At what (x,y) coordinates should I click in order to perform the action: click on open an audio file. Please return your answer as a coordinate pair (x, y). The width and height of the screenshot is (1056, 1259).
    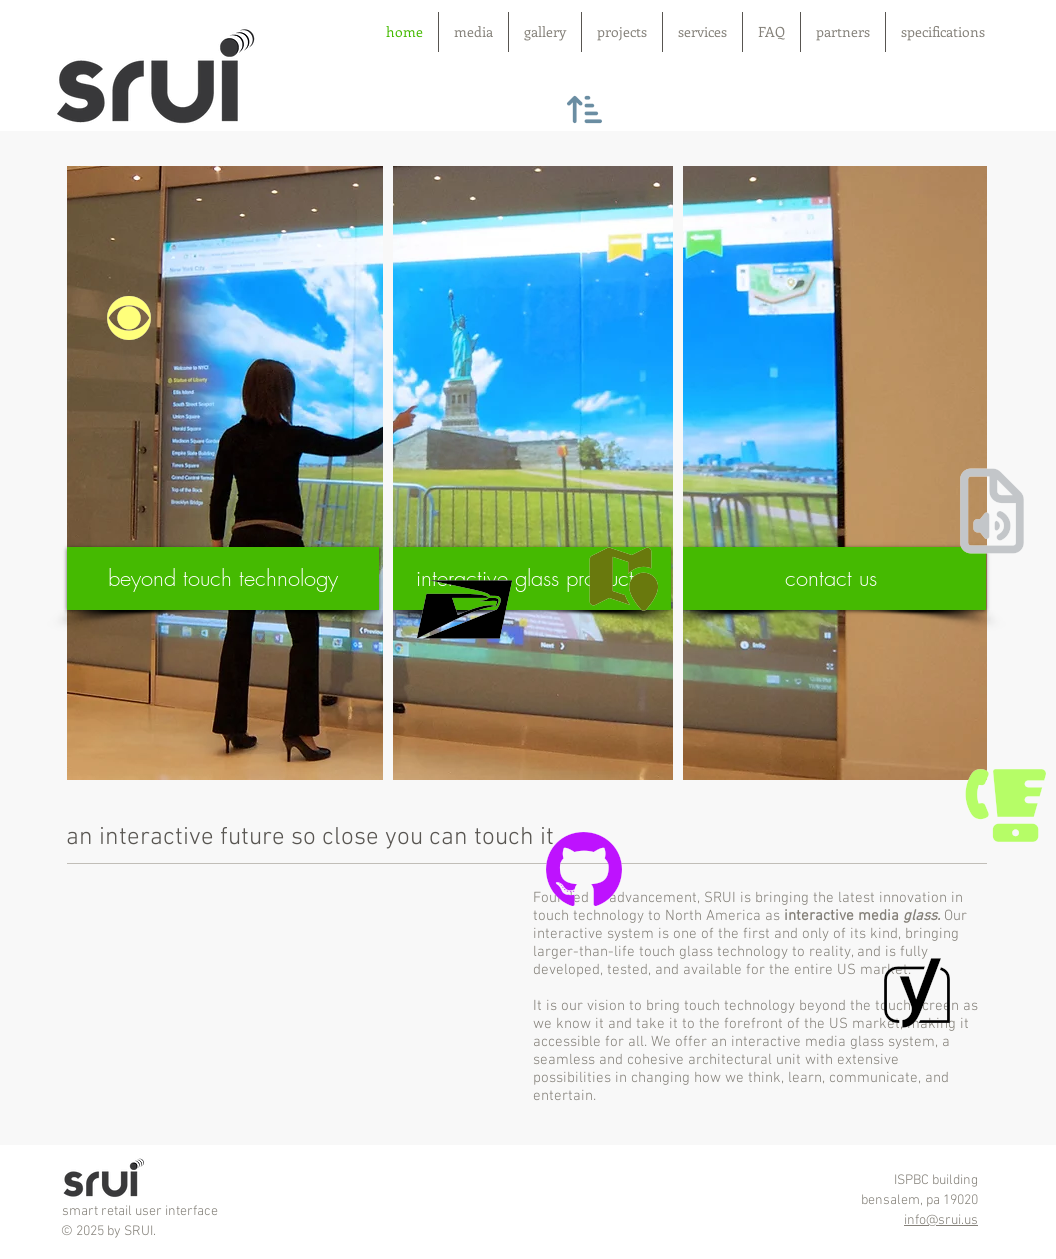
    Looking at the image, I should click on (992, 511).